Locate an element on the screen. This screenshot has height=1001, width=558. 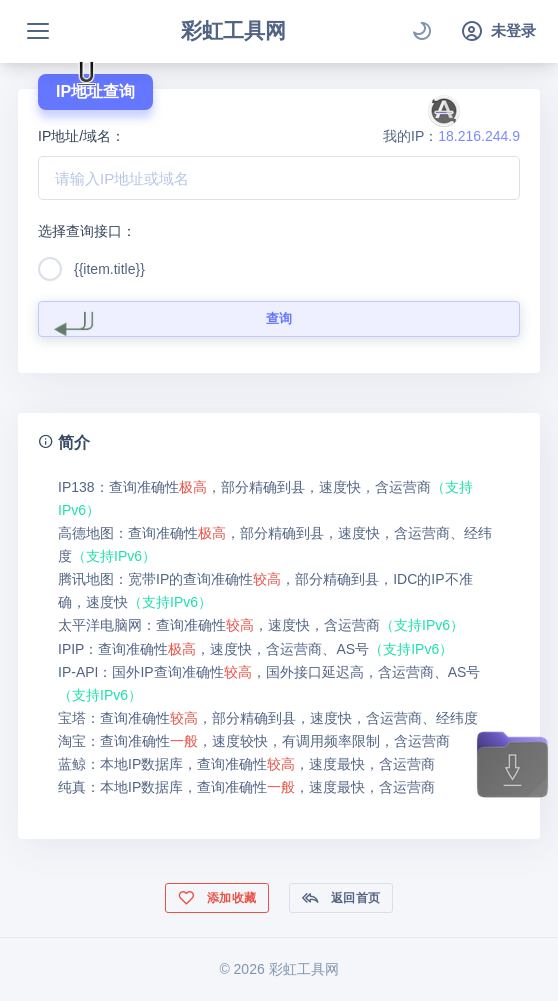
check for available software updates is located at coordinates (444, 111).